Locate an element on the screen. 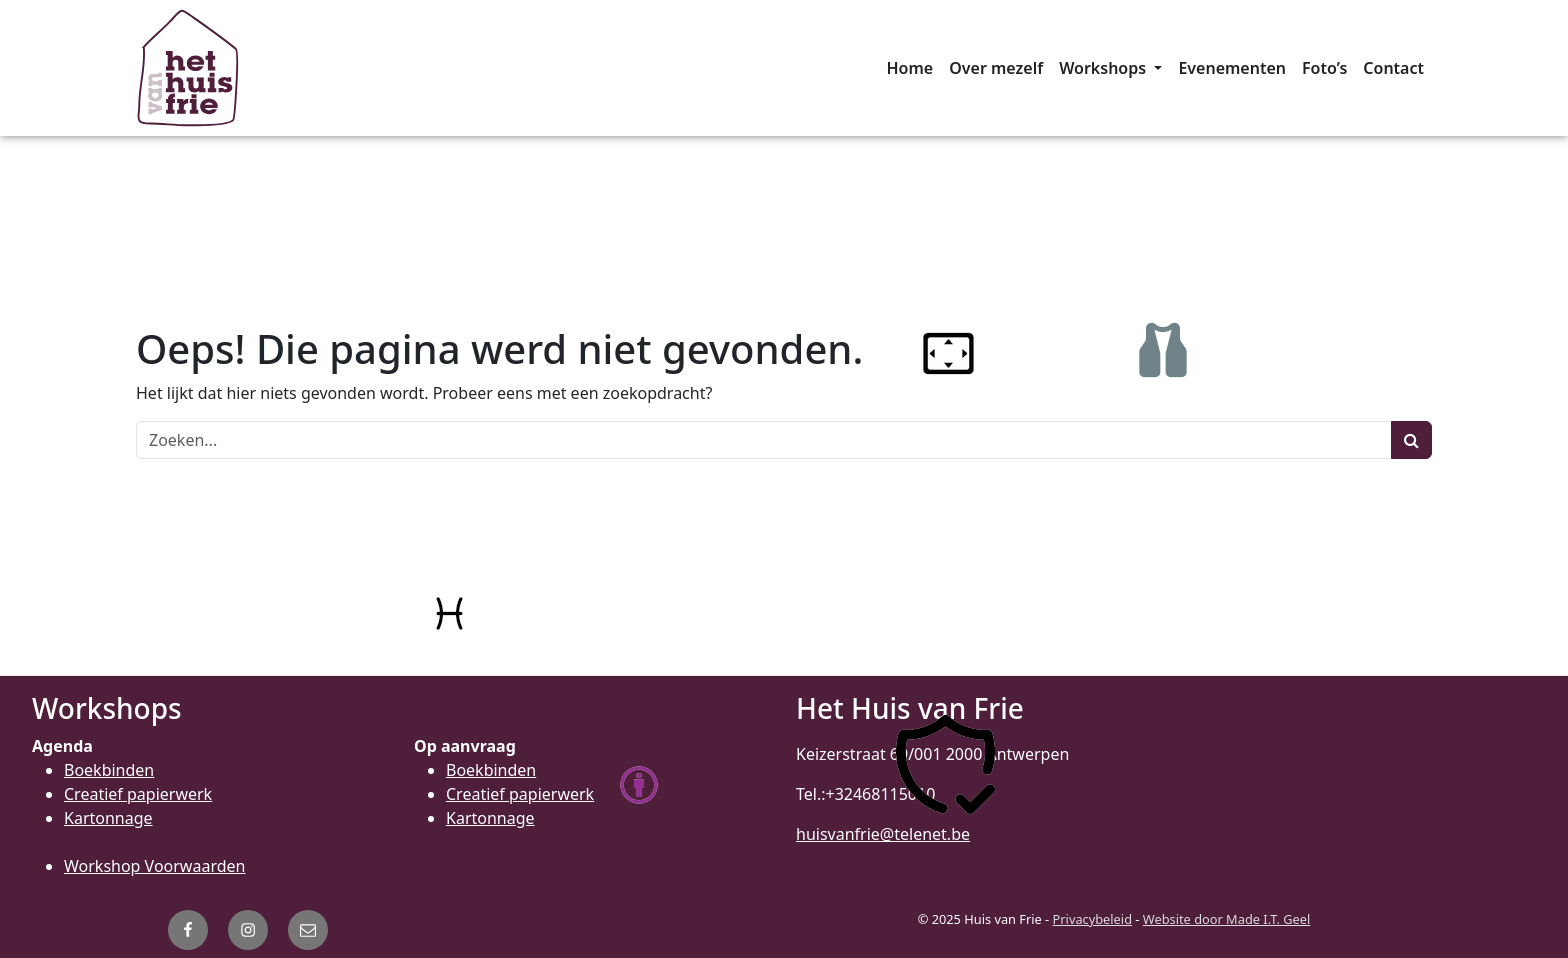 This screenshot has height=958, width=1568. adjust display overscan settings is located at coordinates (948, 353).